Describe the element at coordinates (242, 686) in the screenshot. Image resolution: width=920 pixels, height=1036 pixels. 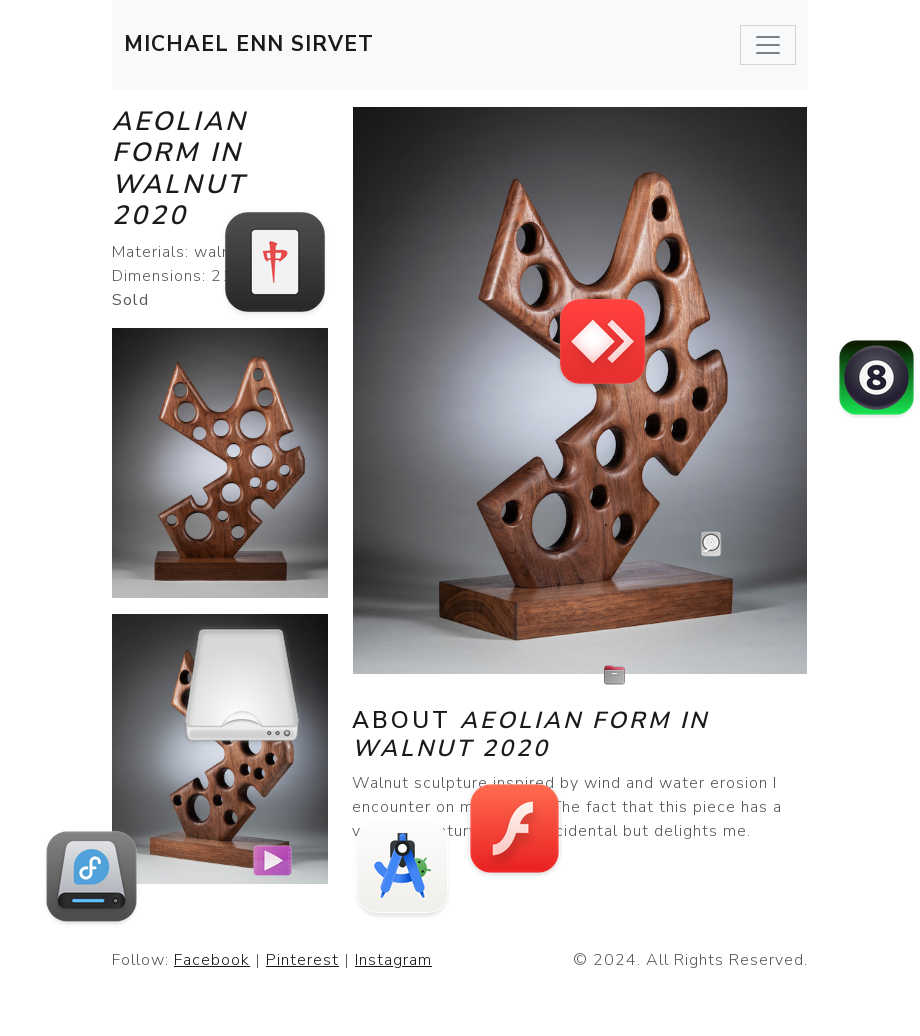
I see `access scanner device settings` at that location.